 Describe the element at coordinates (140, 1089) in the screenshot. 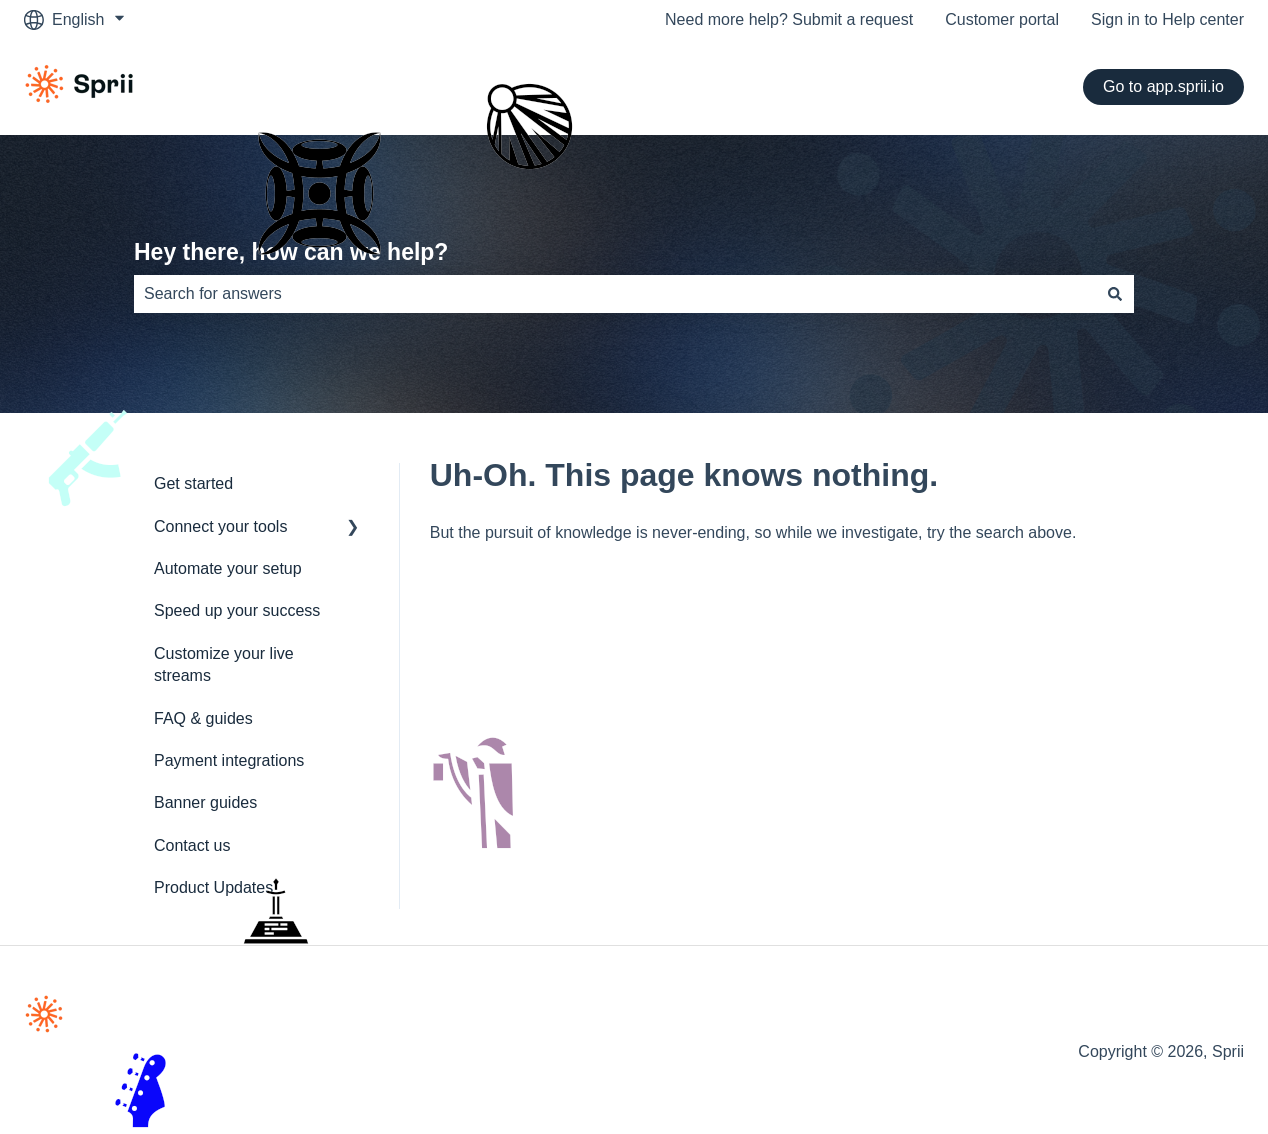

I see `access bass guitar or music settings` at that location.